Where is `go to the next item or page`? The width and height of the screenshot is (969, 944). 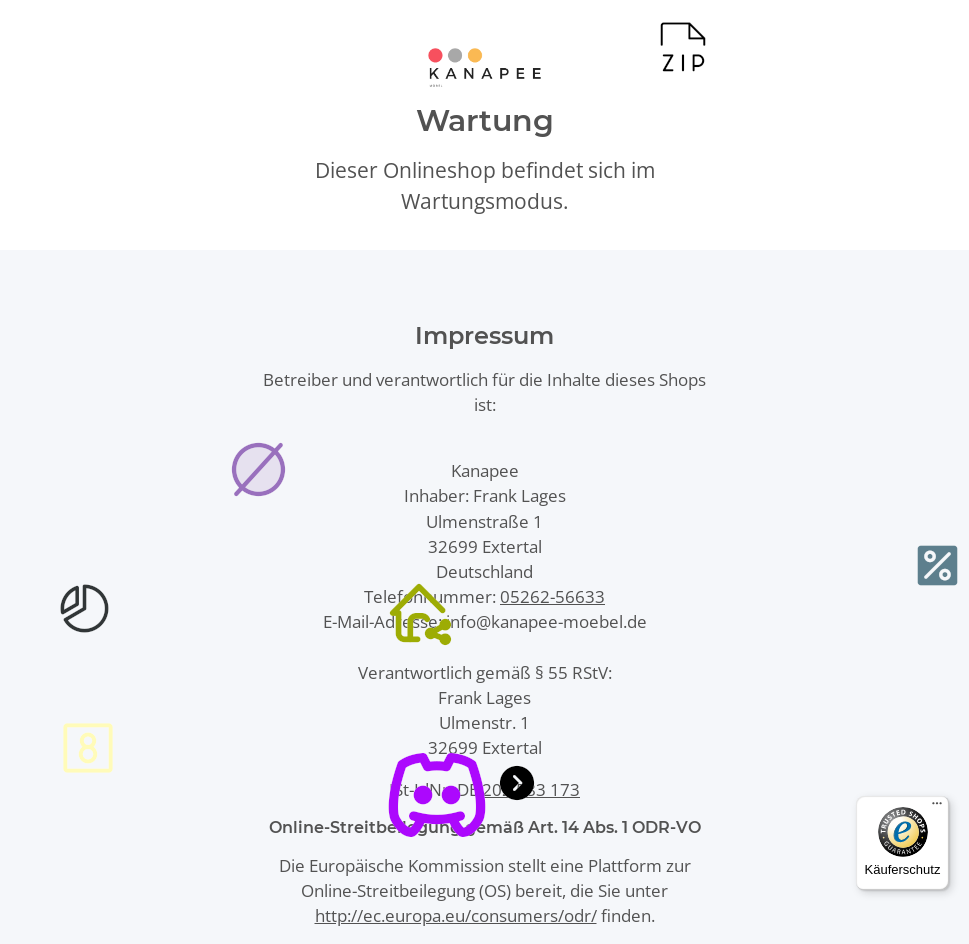
go to the next item or page is located at coordinates (517, 783).